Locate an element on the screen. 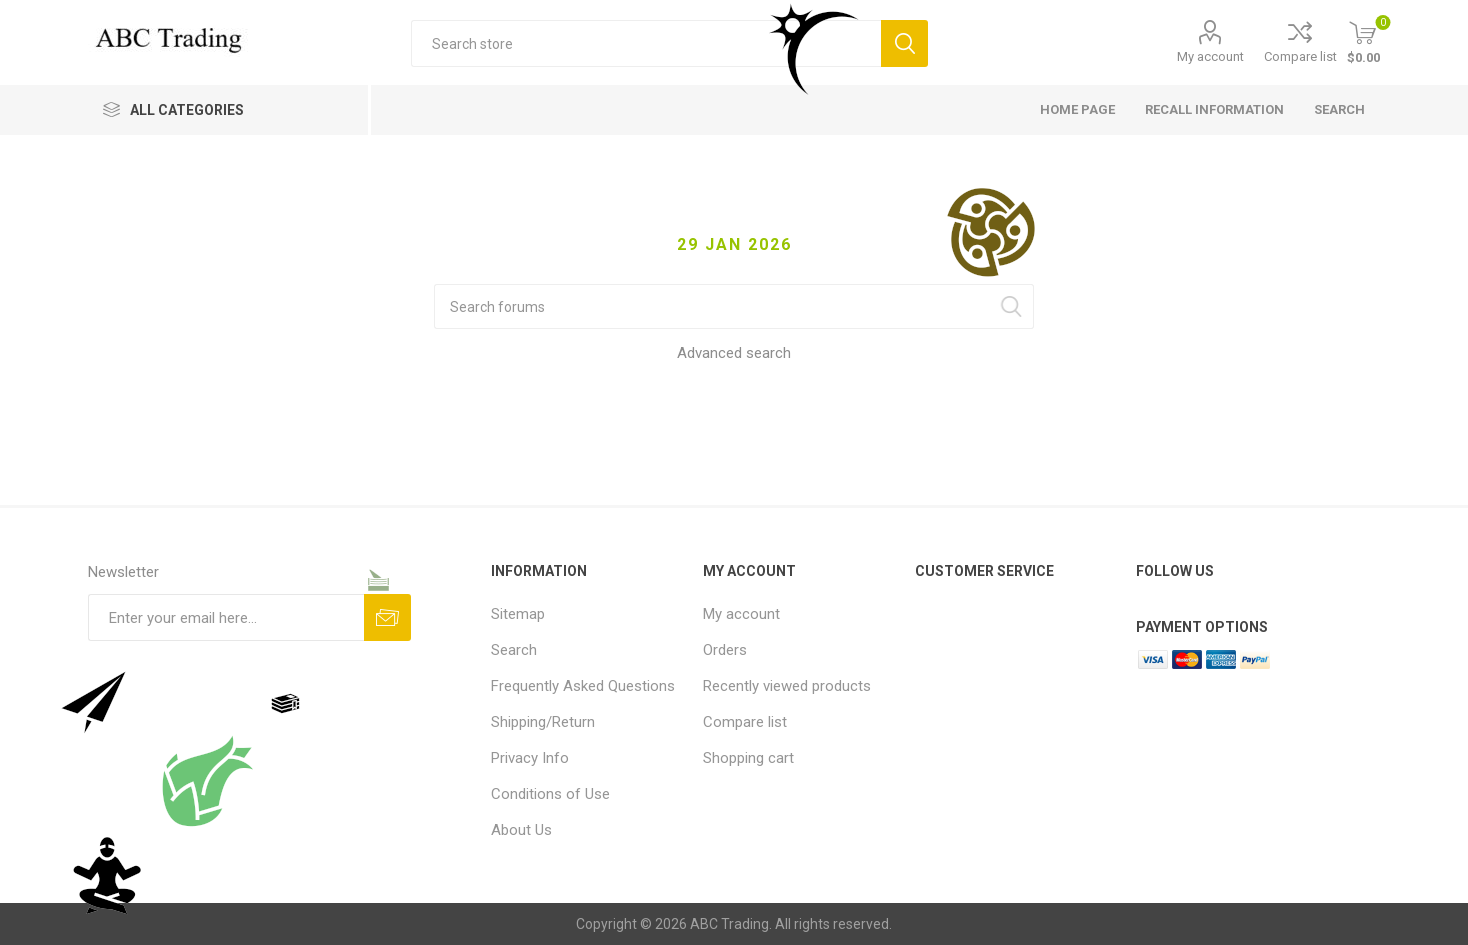 The image size is (1468, 945). access meditation or mindfulness features is located at coordinates (106, 876).